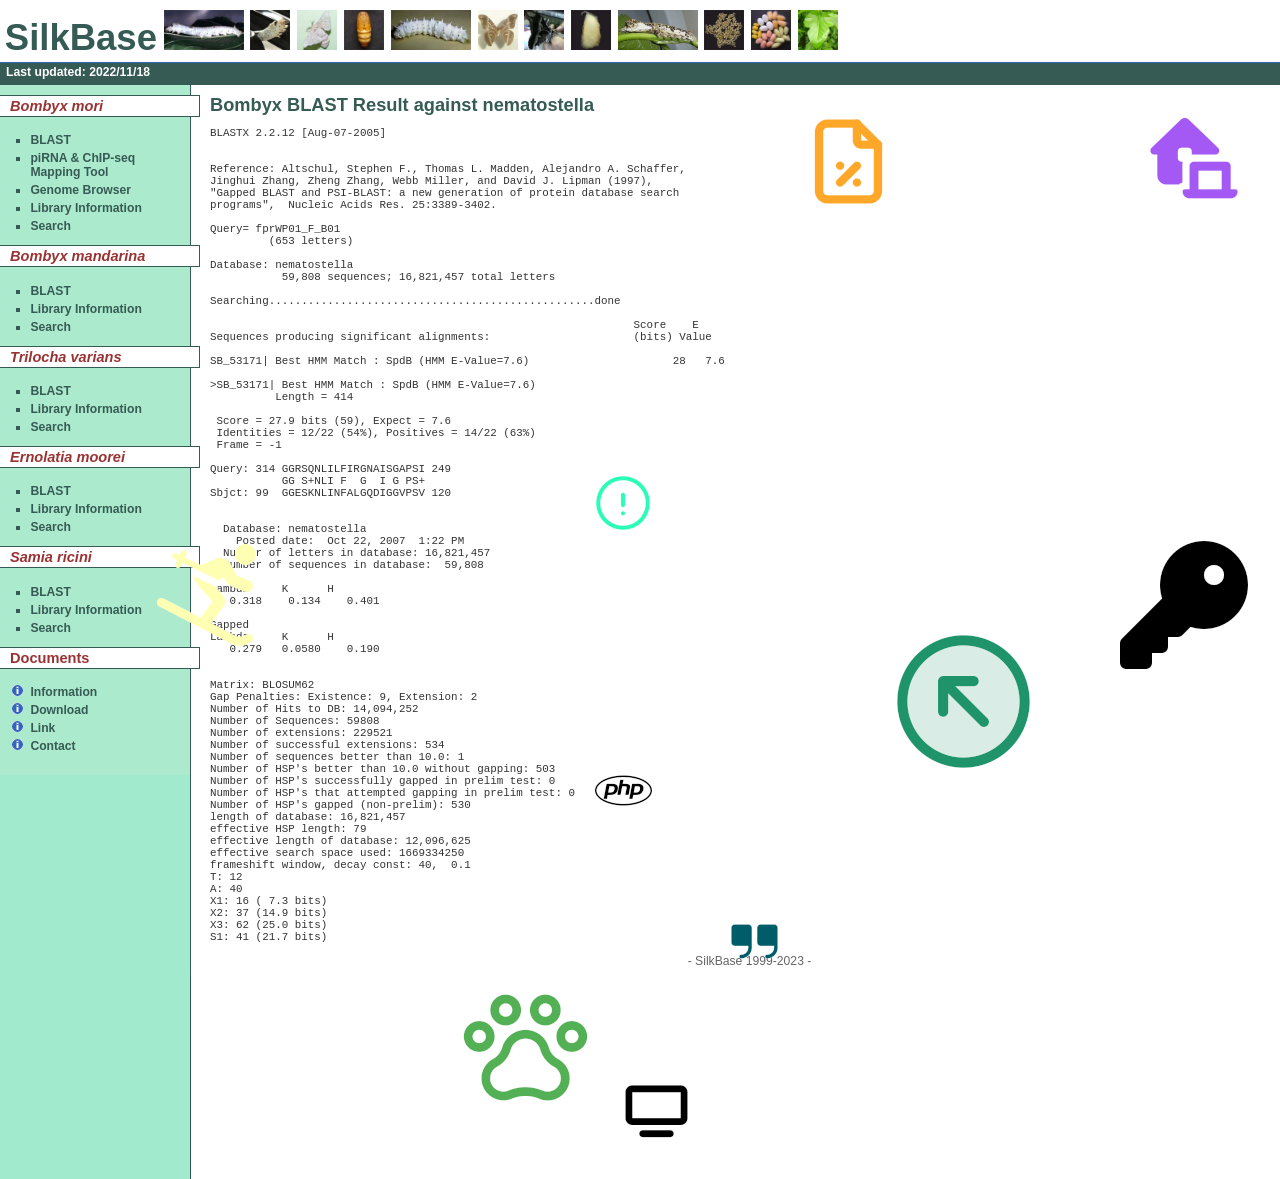 The width and height of the screenshot is (1280, 1179). I want to click on access skiing or winter sports information, so click(211, 592).